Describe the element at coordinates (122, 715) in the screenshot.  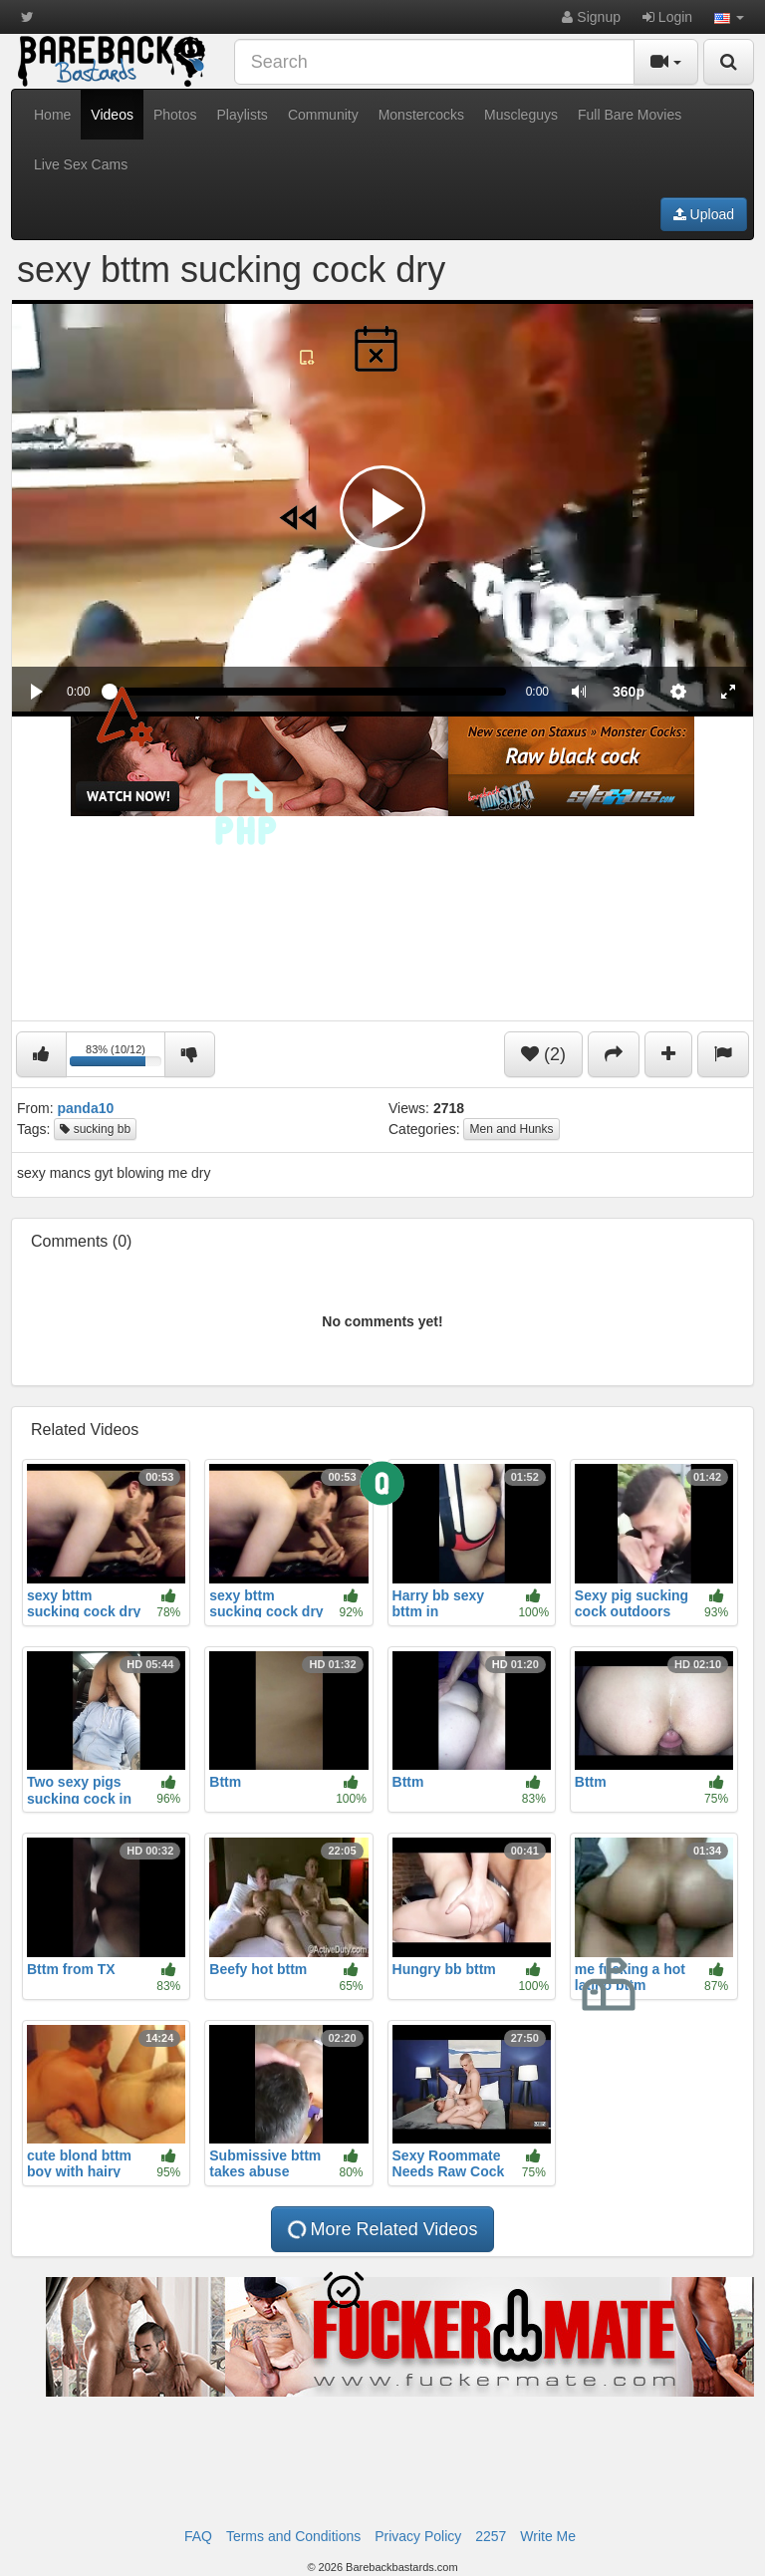
I see `configure navigation settings` at that location.